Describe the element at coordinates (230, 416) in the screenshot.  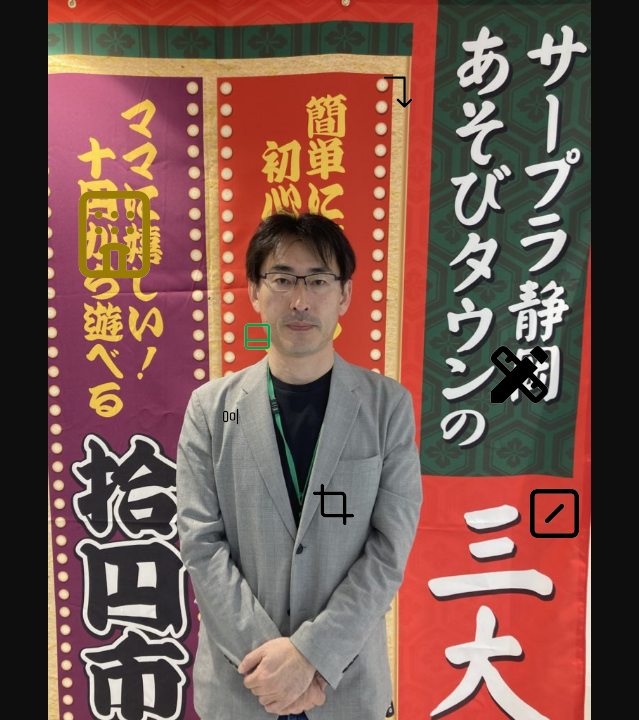
I see `align elements to the end of the horizontal axis` at that location.